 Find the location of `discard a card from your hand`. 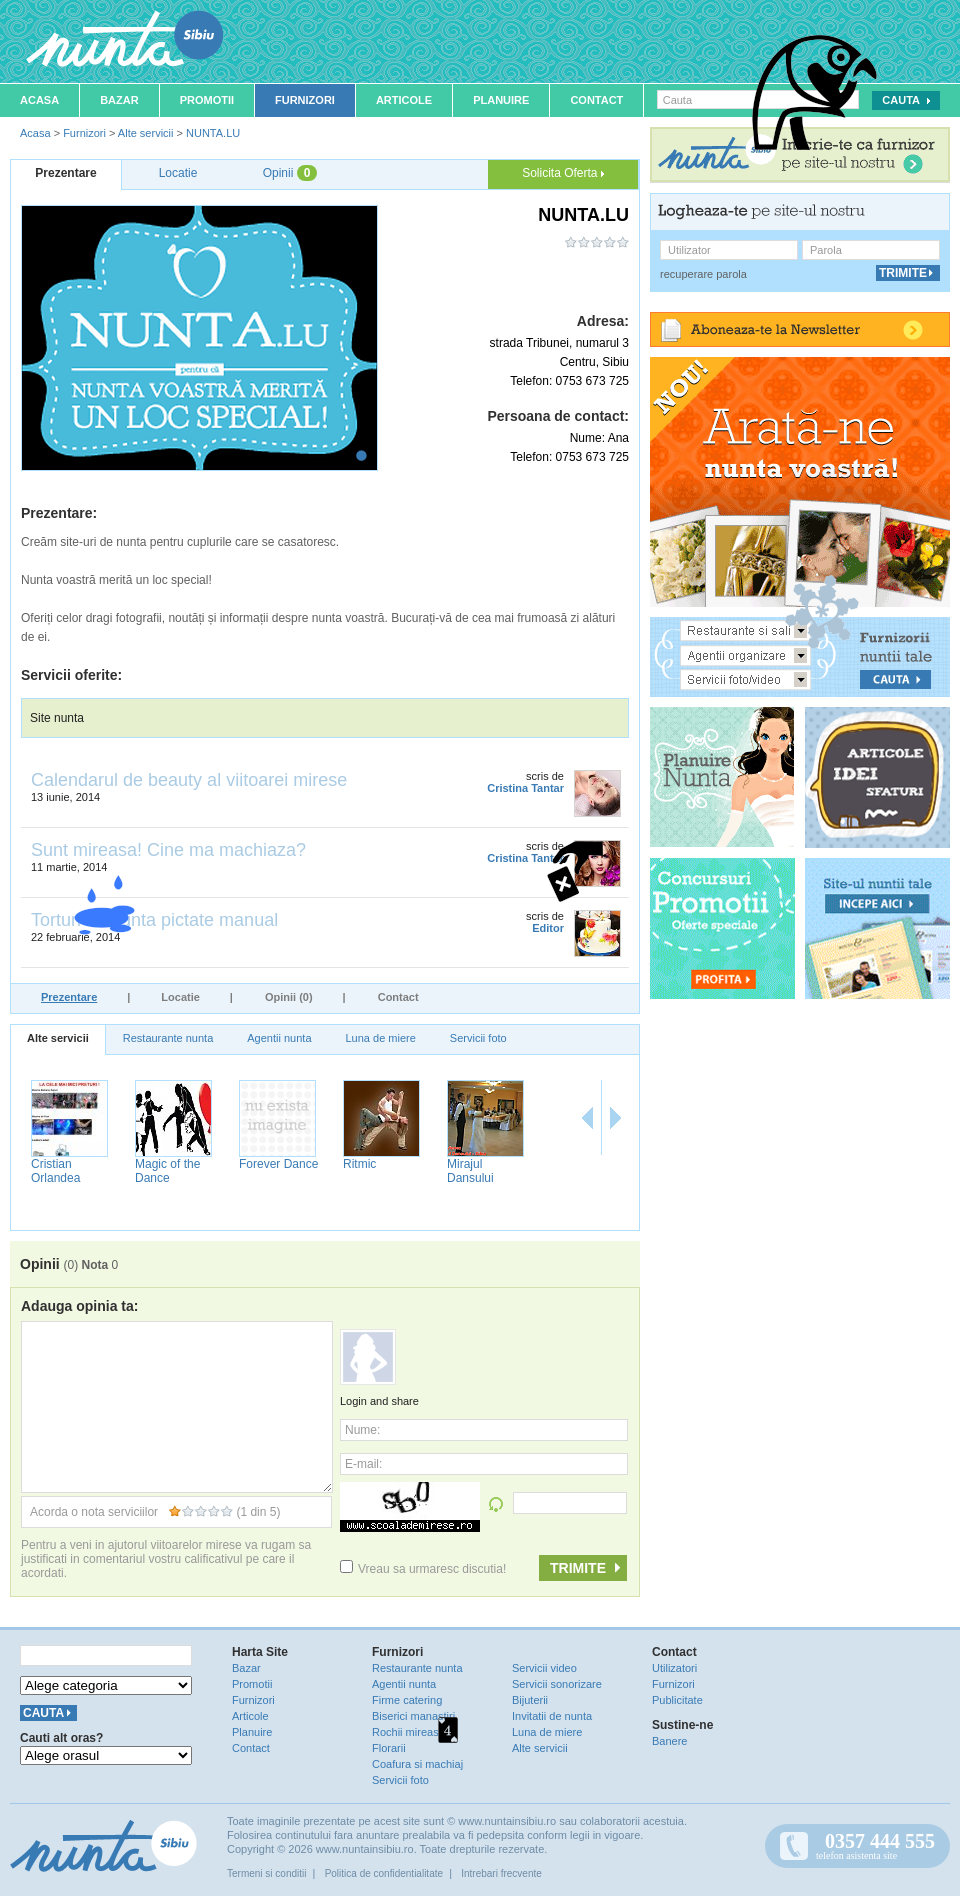

discard a card from your hand is located at coordinates (572, 871).